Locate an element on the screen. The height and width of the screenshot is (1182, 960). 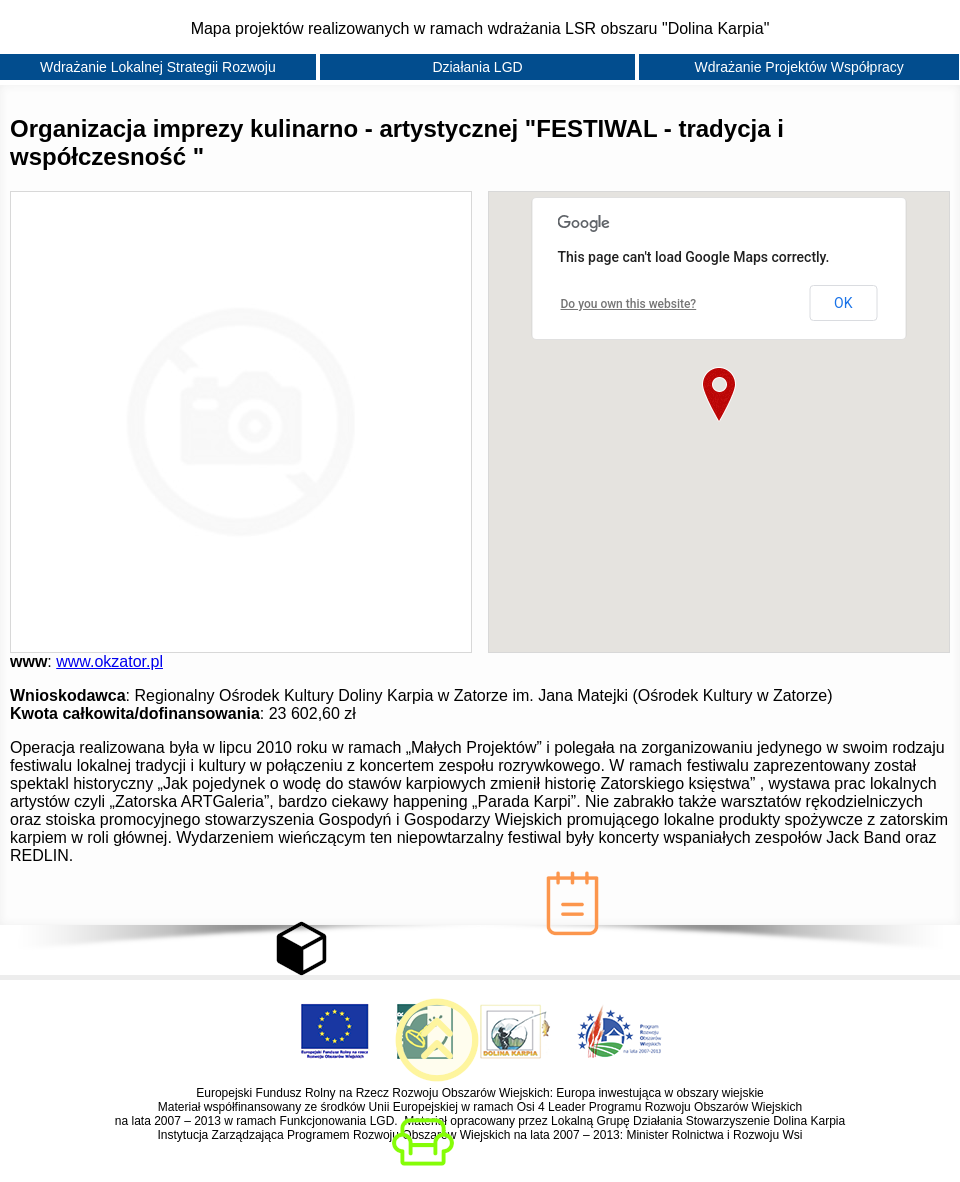
open notes or notepad app is located at coordinates (572, 904).